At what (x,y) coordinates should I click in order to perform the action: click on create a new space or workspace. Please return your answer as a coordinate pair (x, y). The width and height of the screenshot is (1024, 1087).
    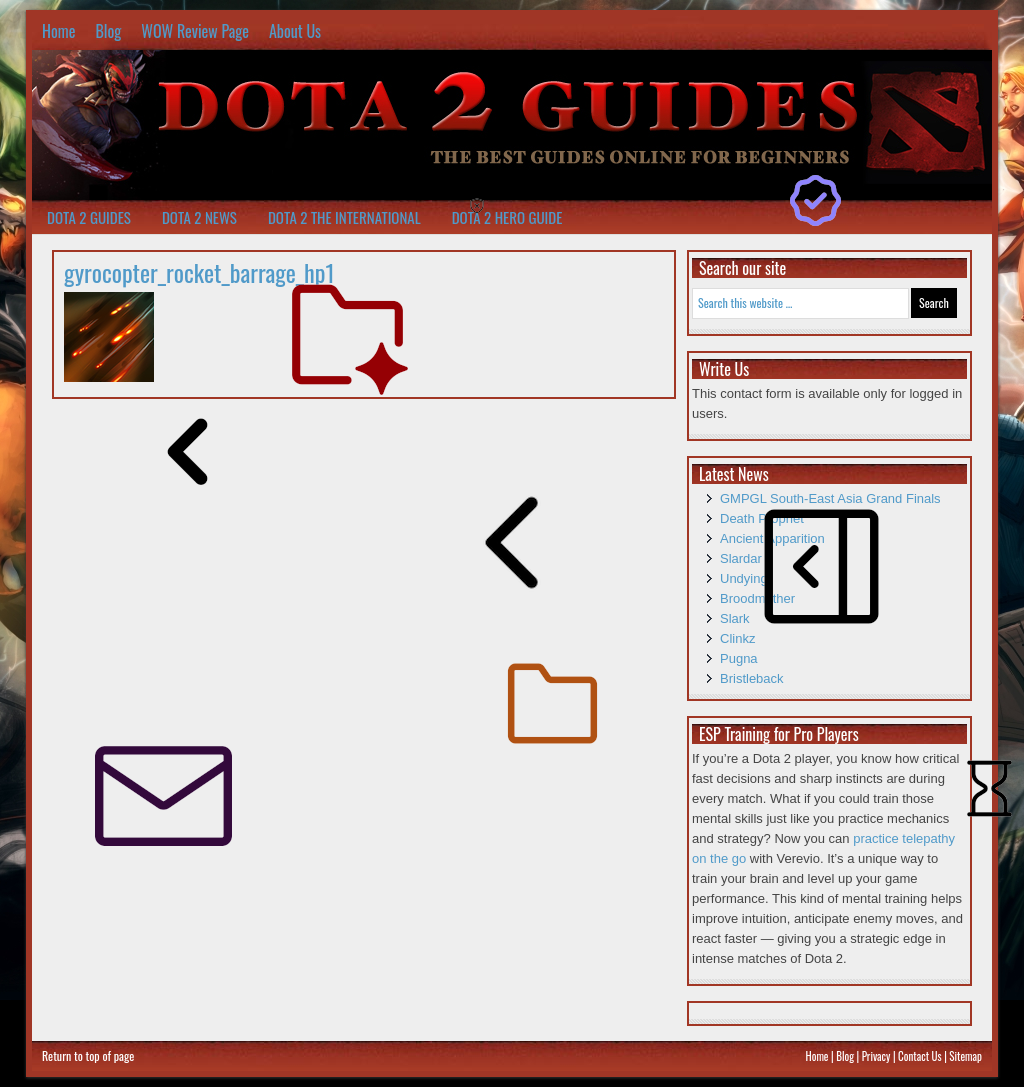
    Looking at the image, I should click on (347, 334).